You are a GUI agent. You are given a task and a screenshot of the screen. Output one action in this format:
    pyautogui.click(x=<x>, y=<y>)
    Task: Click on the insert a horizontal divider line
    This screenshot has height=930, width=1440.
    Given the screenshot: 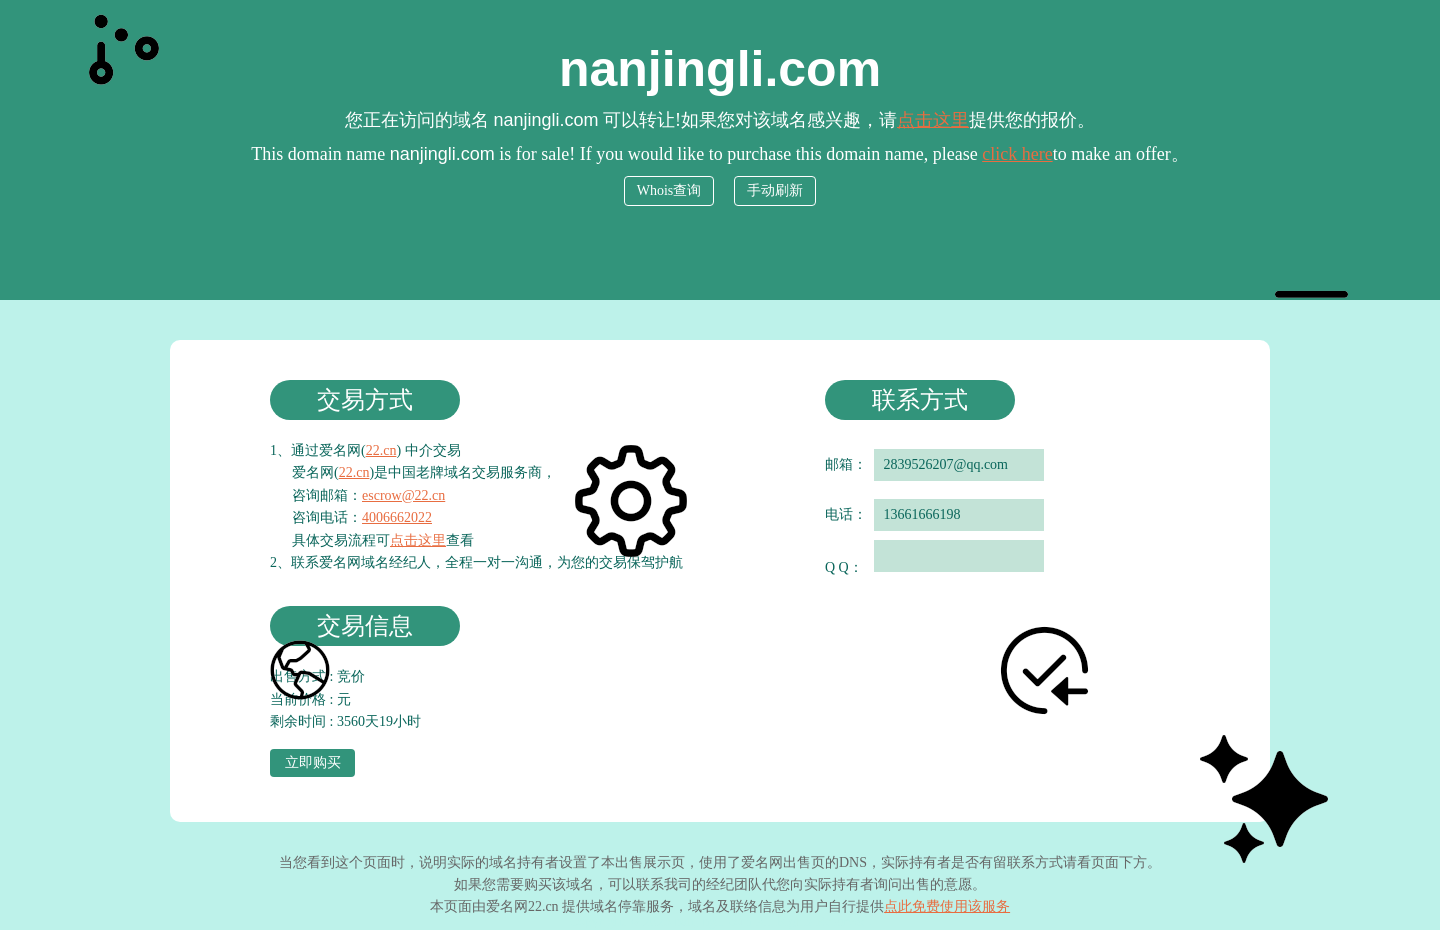 What is the action you would take?
    pyautogui.click(x=1311, y=295)
    